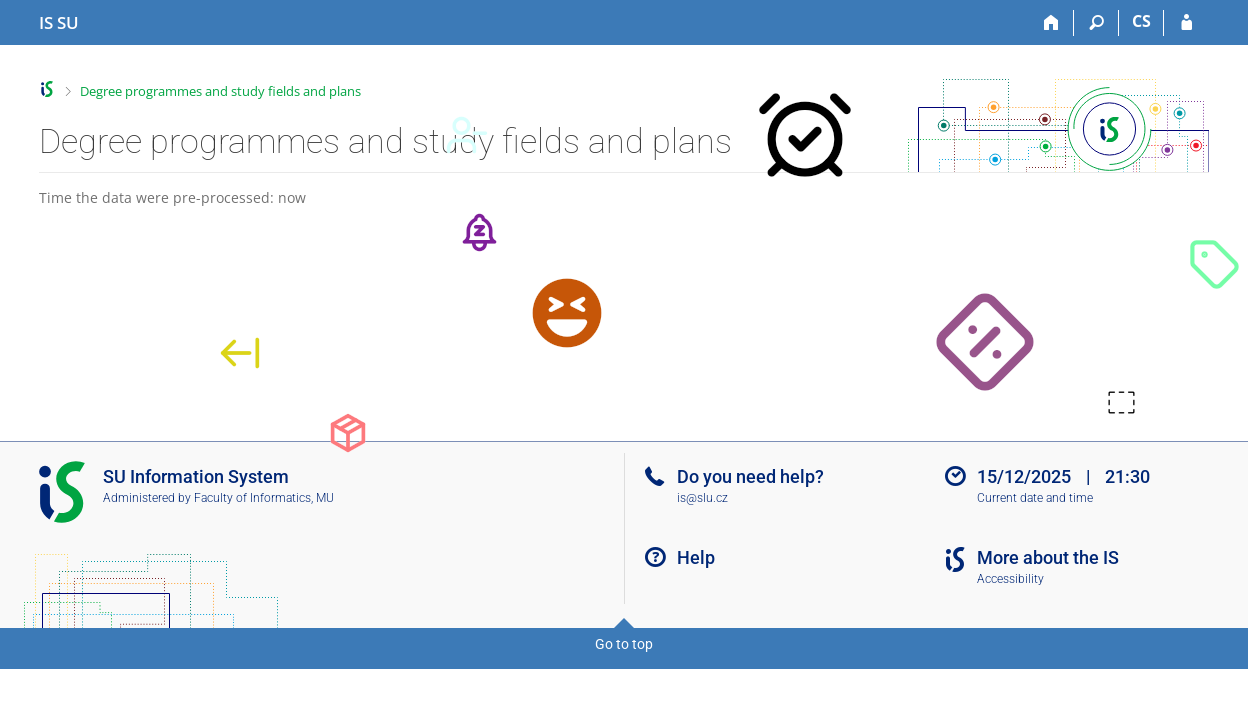  What do you see at coordinates (348, 433) in the screenshot?
I see `view package or shipment details` at bounding box center [348, 433].